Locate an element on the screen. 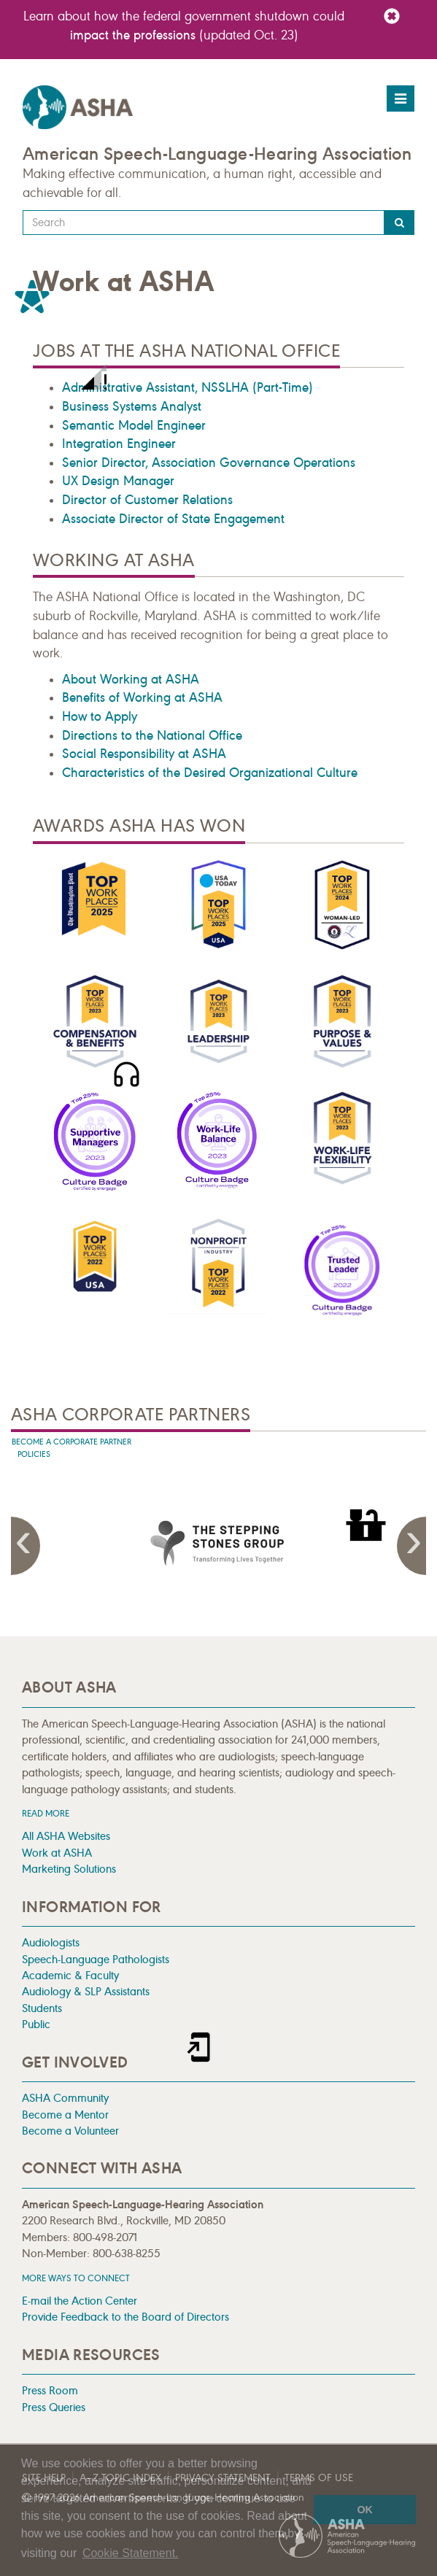  indicates occult or mystical category is located at coordinates (32, 298).